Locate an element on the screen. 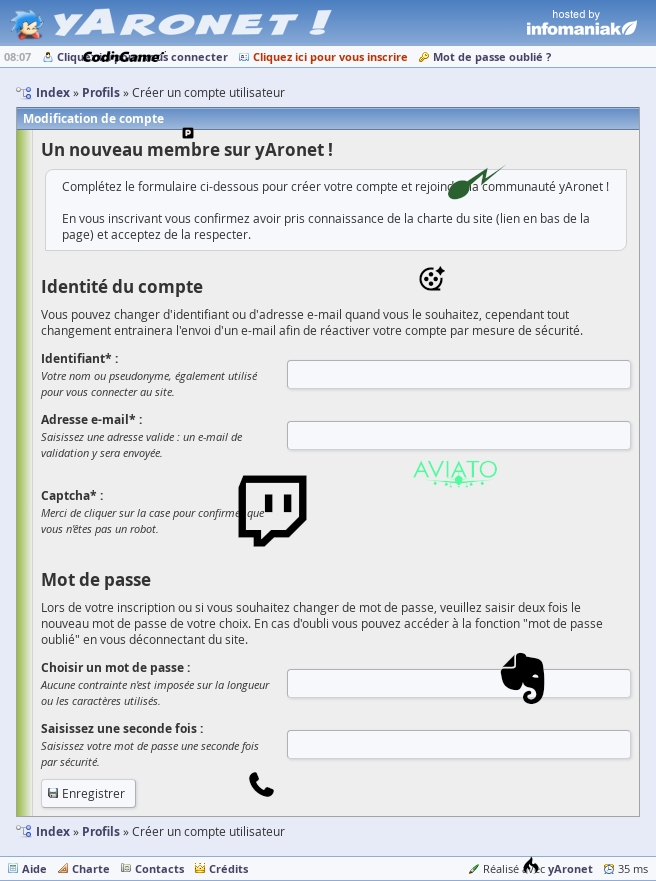 The image size is (656, 881). gamescience company logo is located at coordinates (477, 182).